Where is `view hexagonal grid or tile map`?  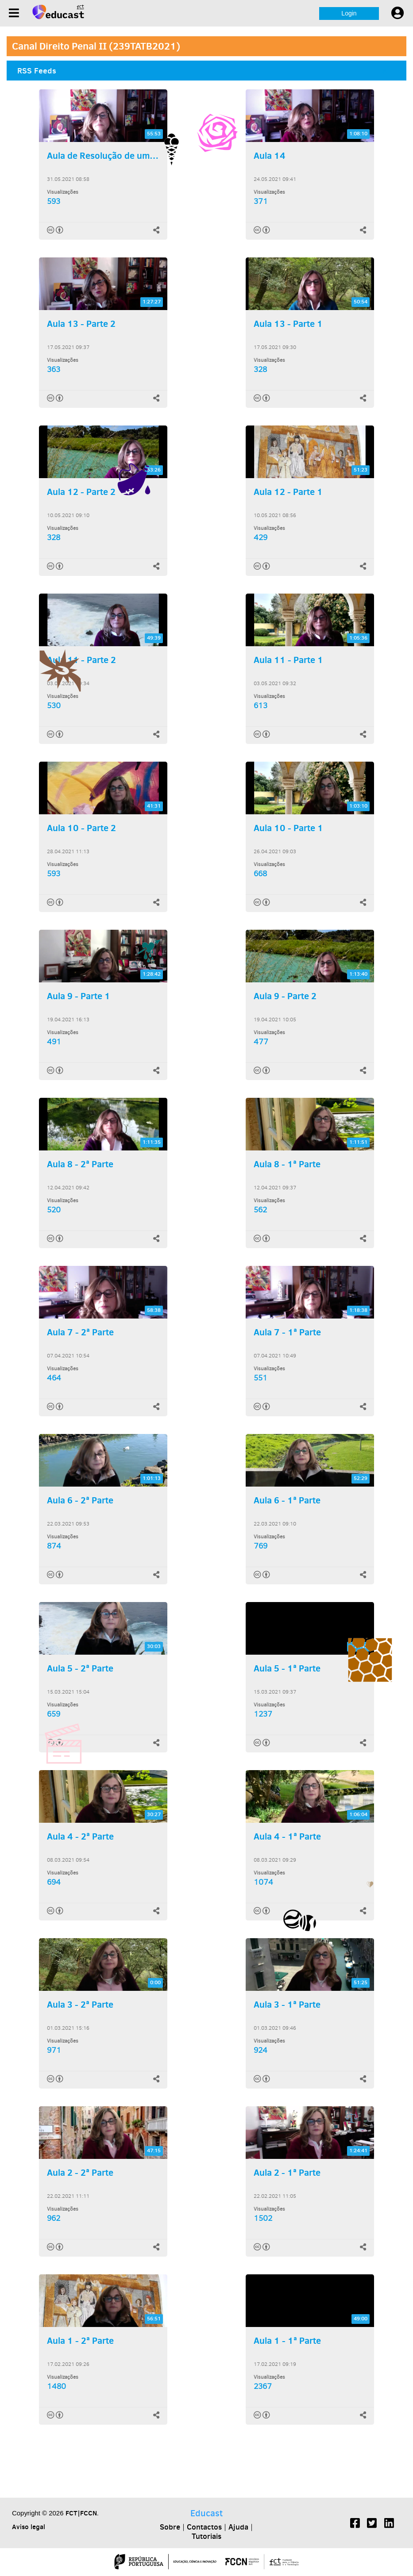 view hexagonal grid or tile map is located at coordinates (370, 1660).